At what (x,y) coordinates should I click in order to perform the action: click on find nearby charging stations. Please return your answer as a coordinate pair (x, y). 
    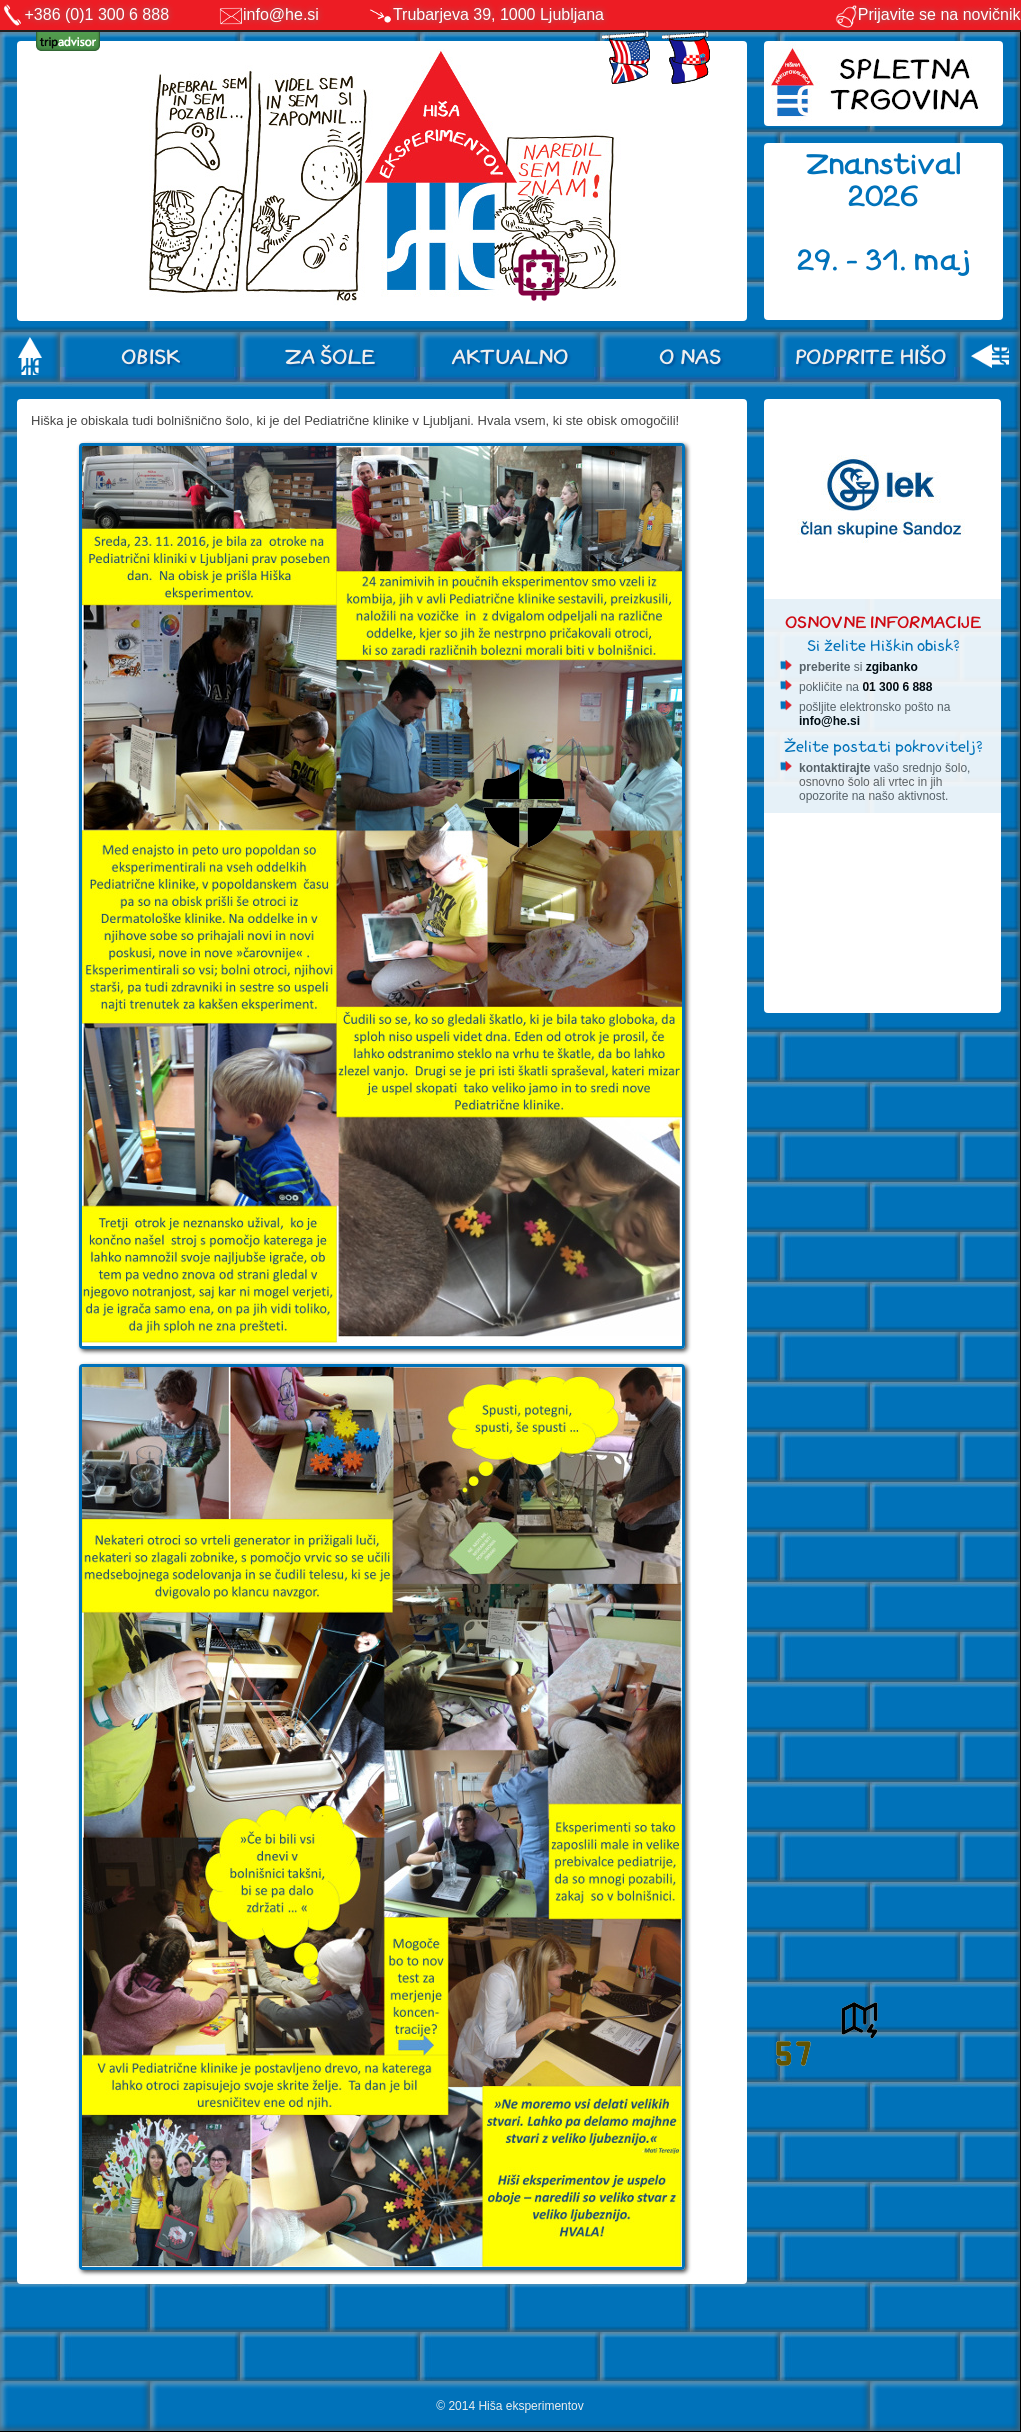
    Looking at the image, I should click on (859, 2018).